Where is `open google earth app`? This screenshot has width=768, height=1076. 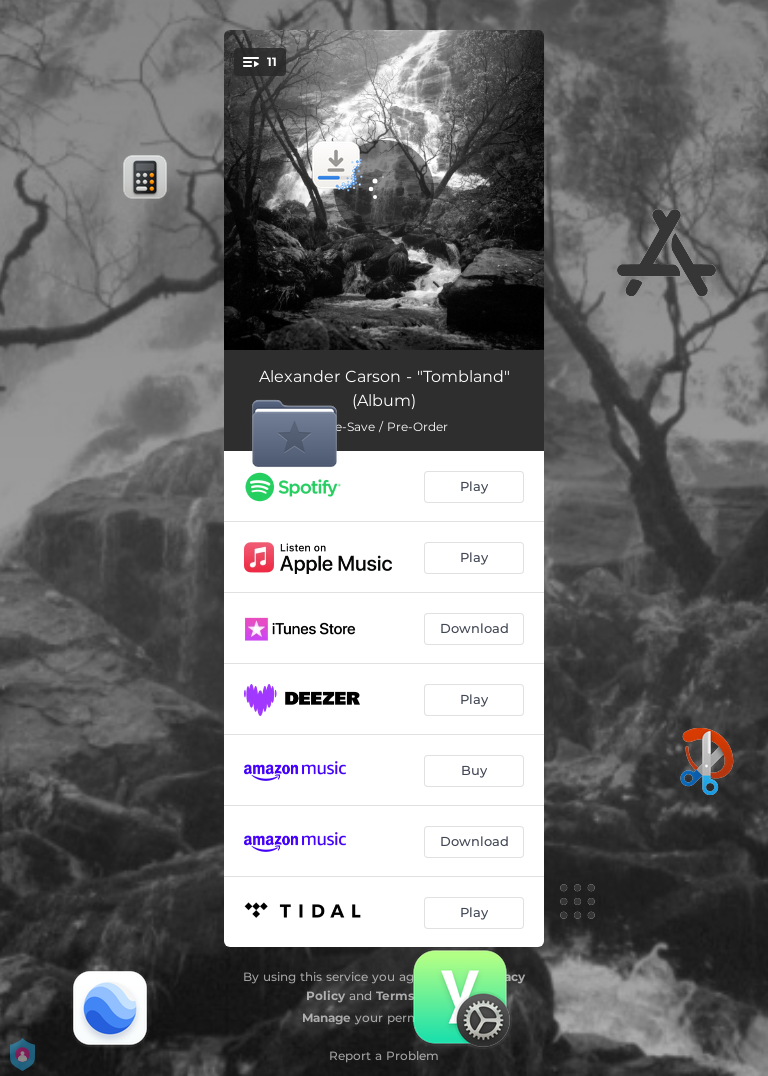
open google earth app is located at coordinates (110, 1008).